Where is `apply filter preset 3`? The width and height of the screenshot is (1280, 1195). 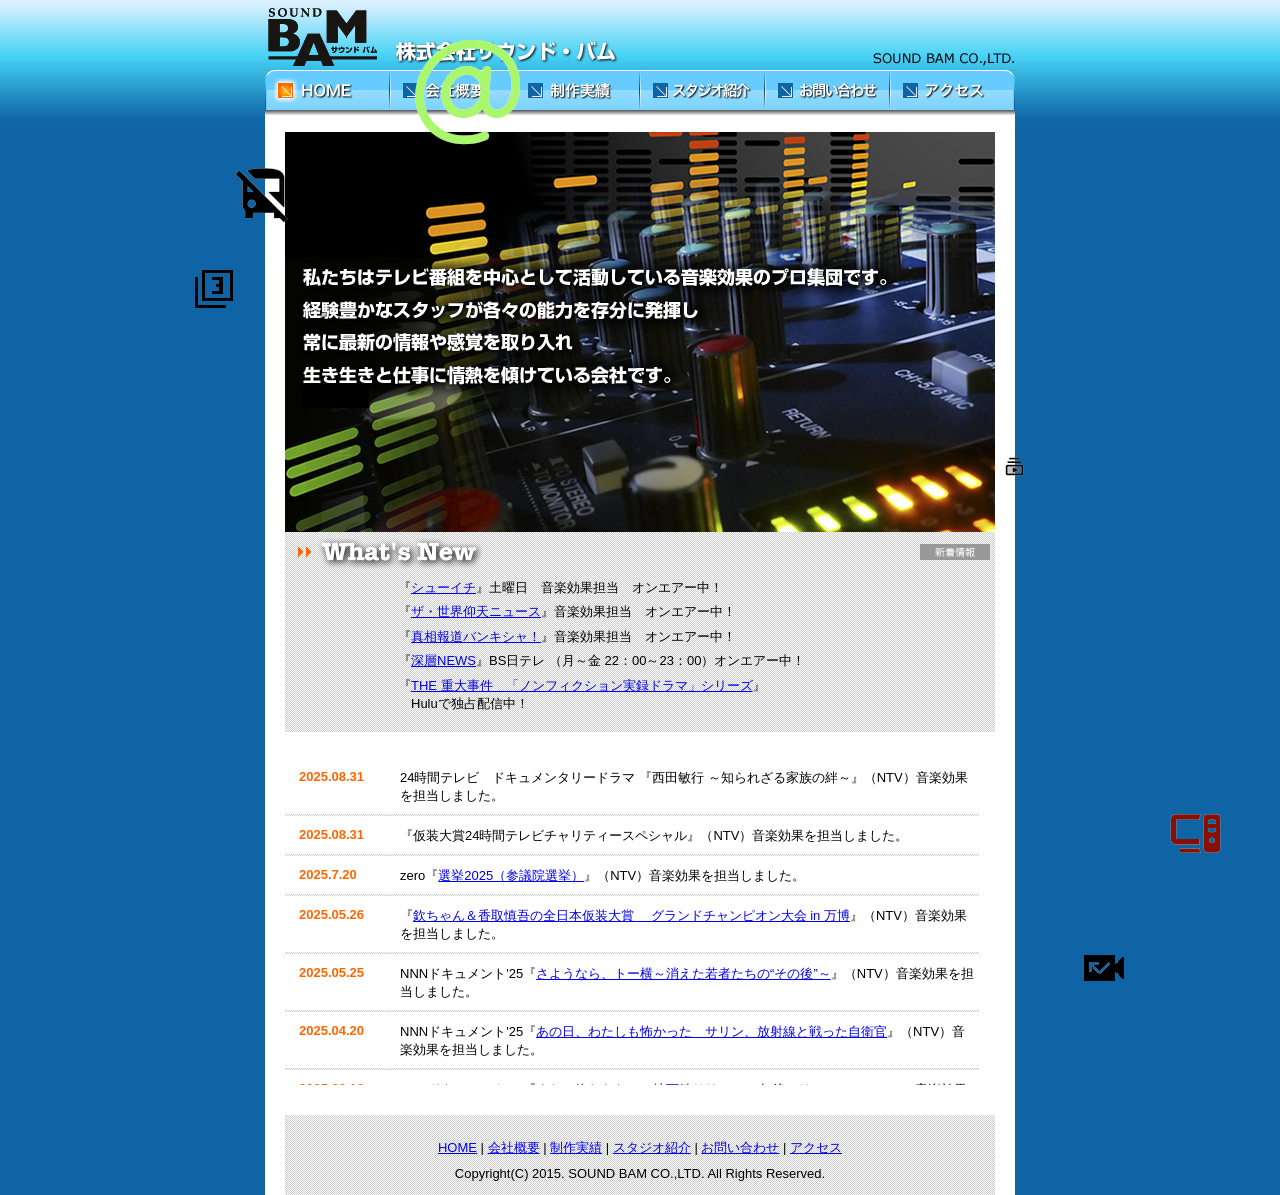
apply filter preset 3 is located at coordinates (214, 289).